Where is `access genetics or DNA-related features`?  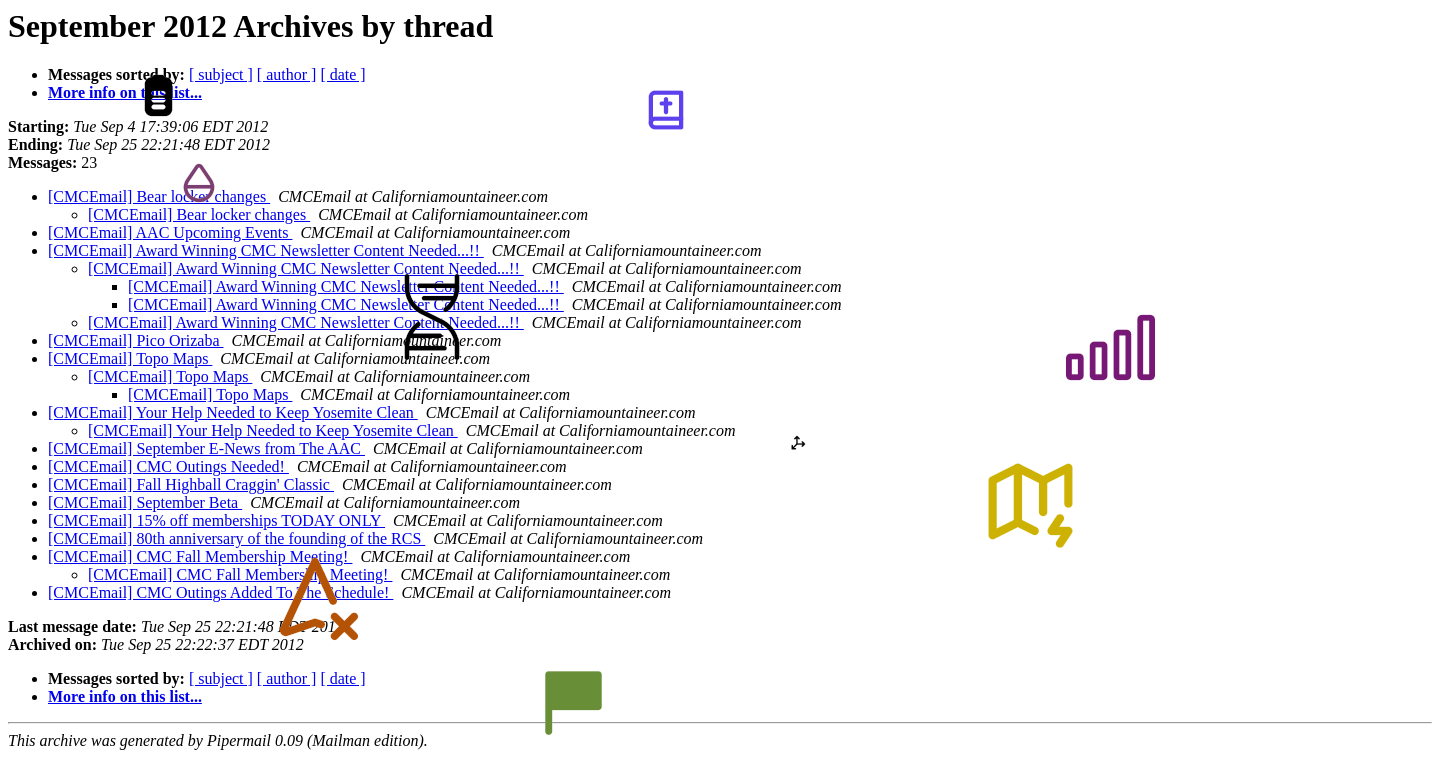
access genetics or DNA-related features is located at coordinates (432, 317).